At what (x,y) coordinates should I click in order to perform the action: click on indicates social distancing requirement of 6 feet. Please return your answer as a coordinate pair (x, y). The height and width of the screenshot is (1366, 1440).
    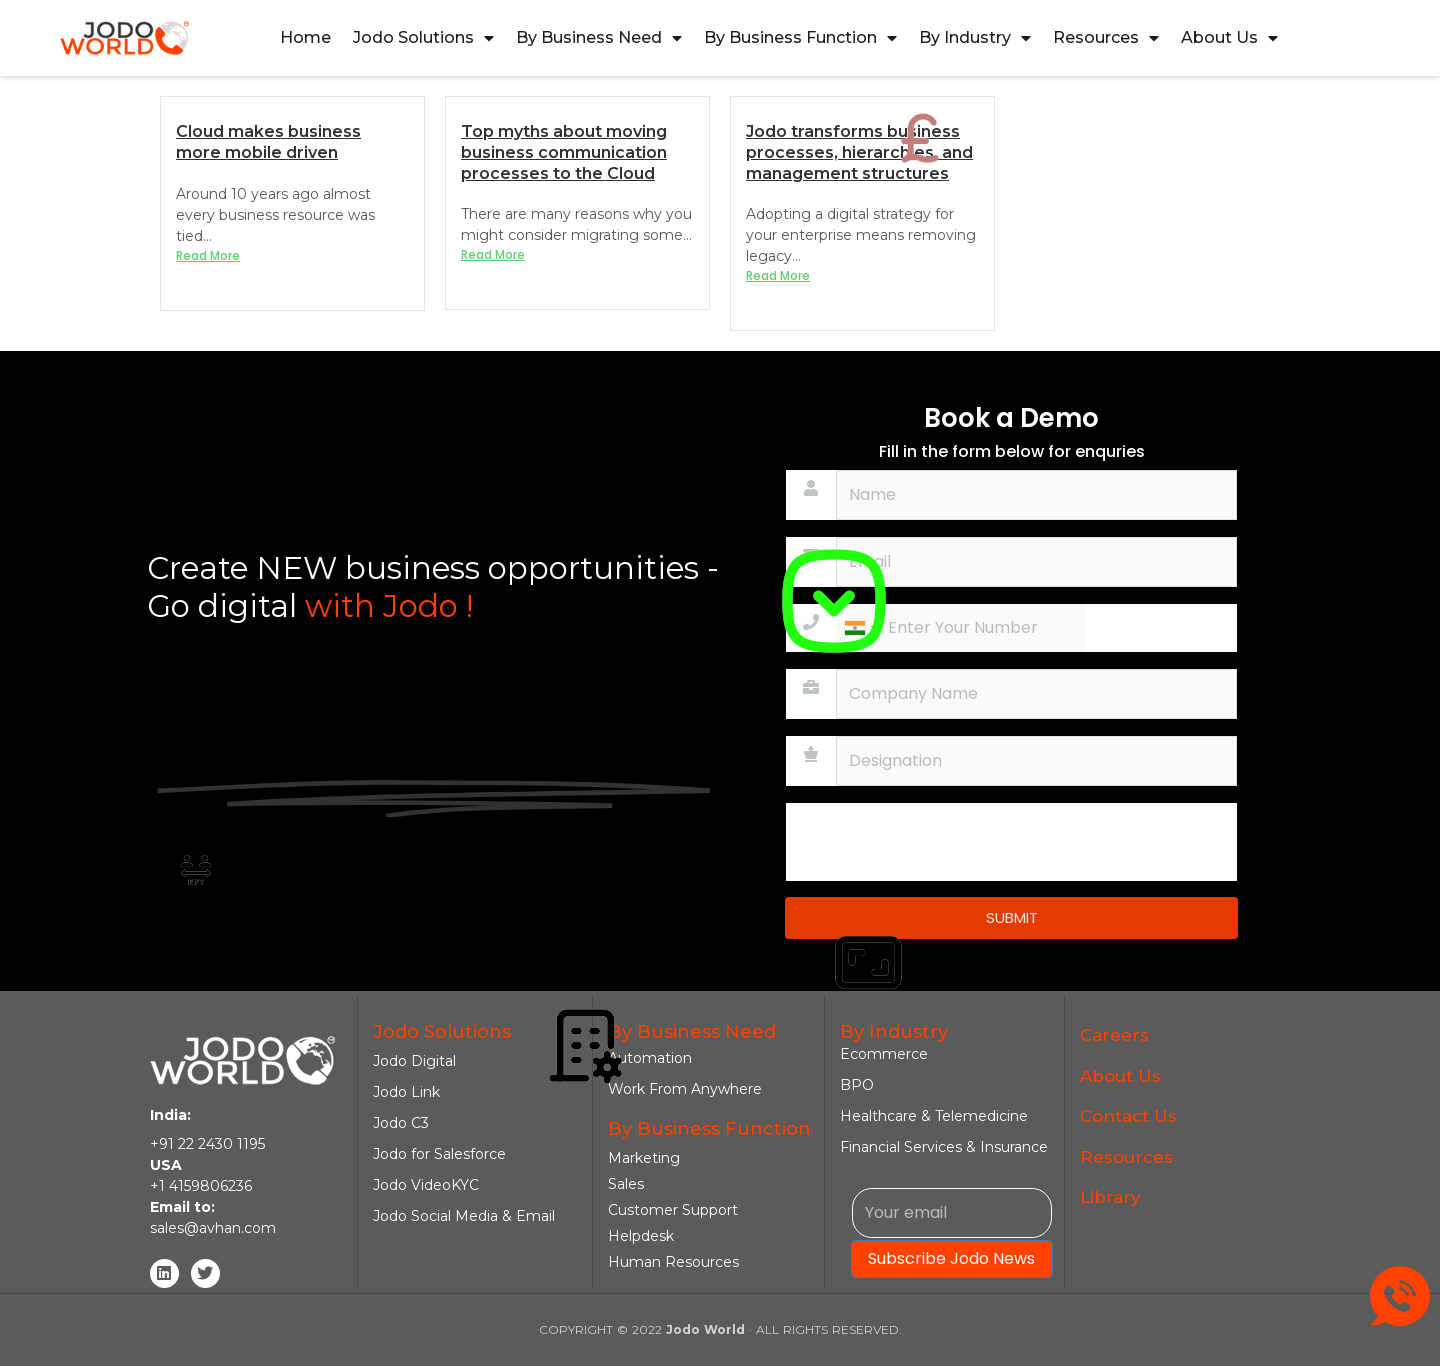
    Looking at the image, I should click on (196, 870).